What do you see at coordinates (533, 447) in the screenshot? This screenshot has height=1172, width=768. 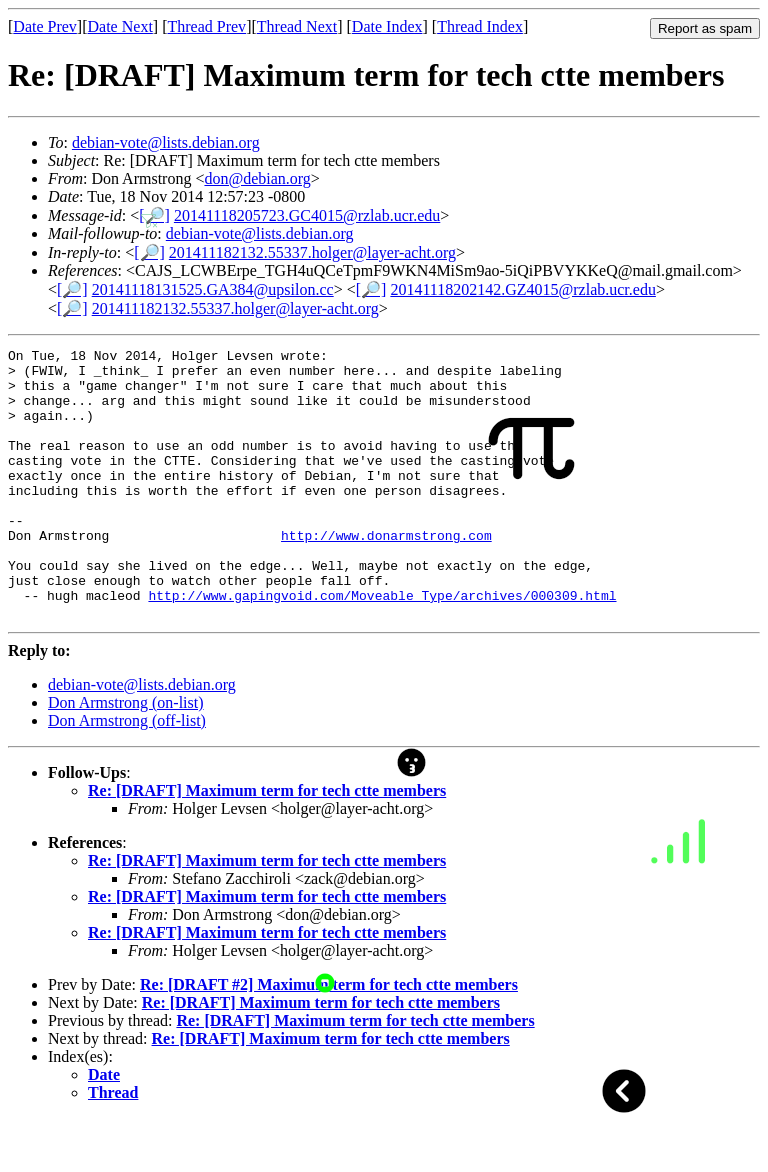 I see `access mathematical or scientific calculator functions` at bounding box center [533, 447].